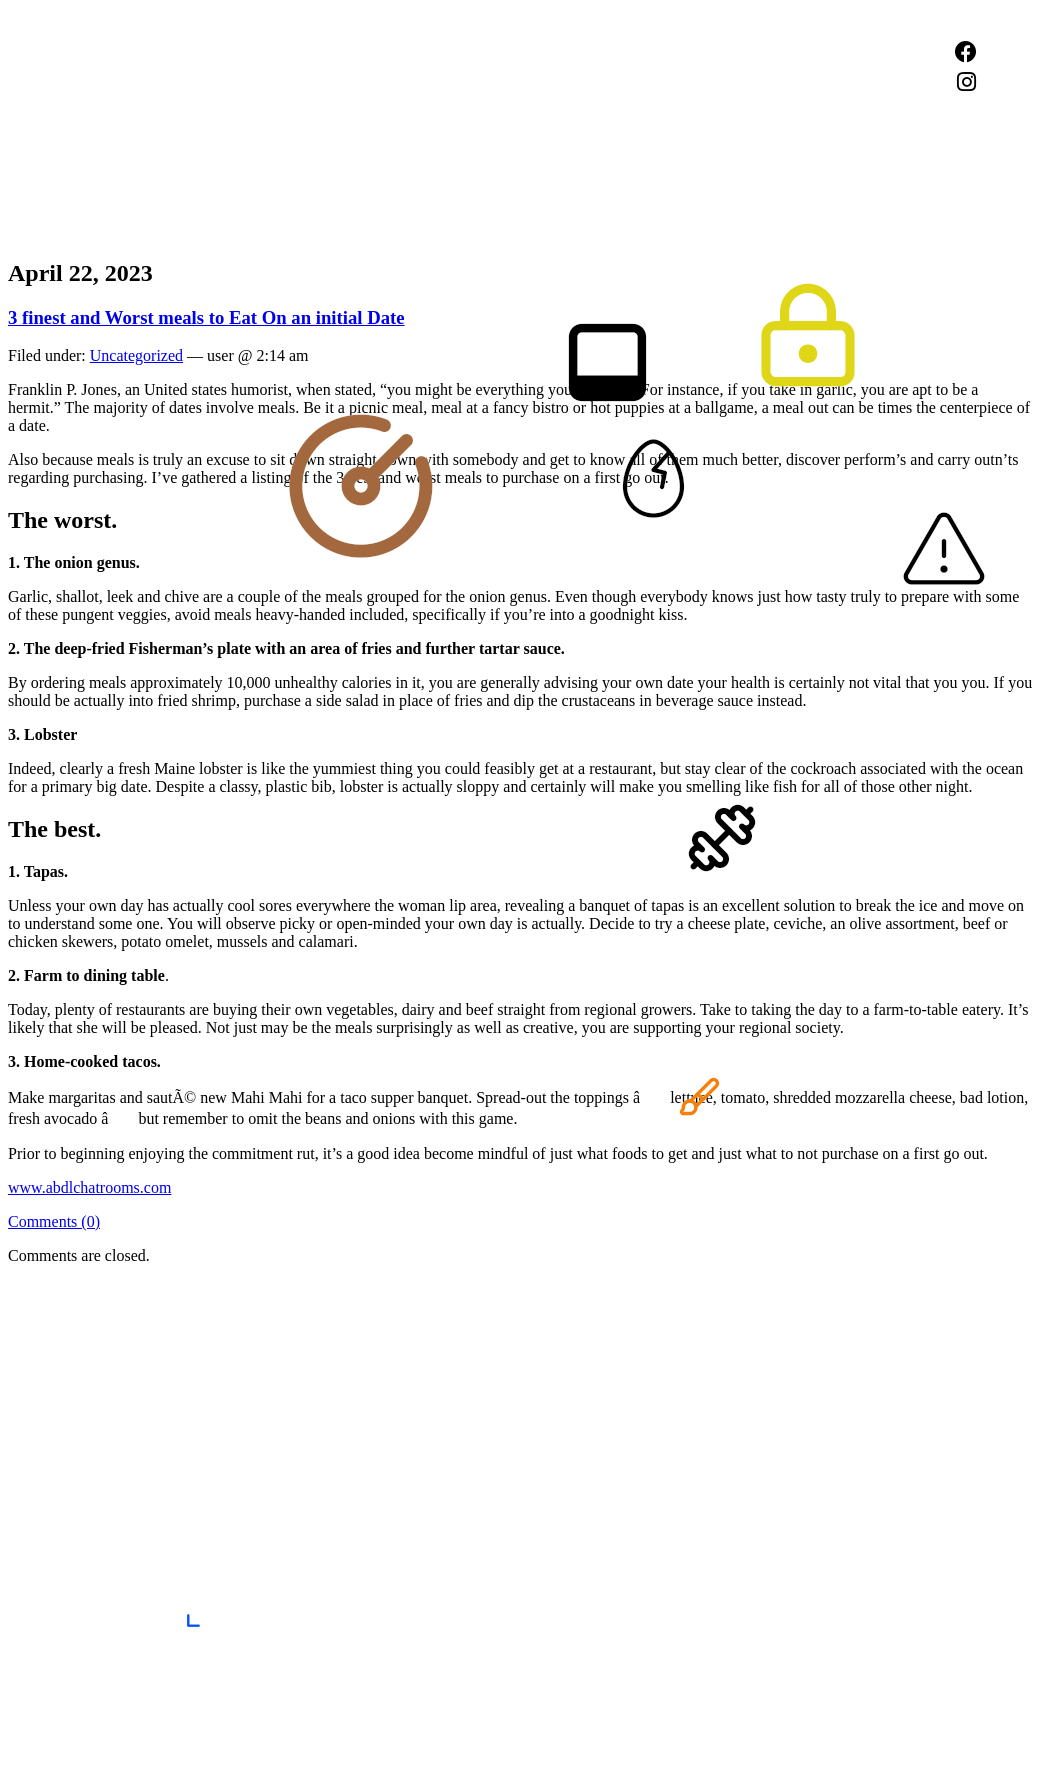 Image resolution: width=1042 pixels, height=1774 pixels. What do you see at coordinates (944, 550) in the screenshot?
I see `indicates a warning or caution state` at bounding box center [944, 550].